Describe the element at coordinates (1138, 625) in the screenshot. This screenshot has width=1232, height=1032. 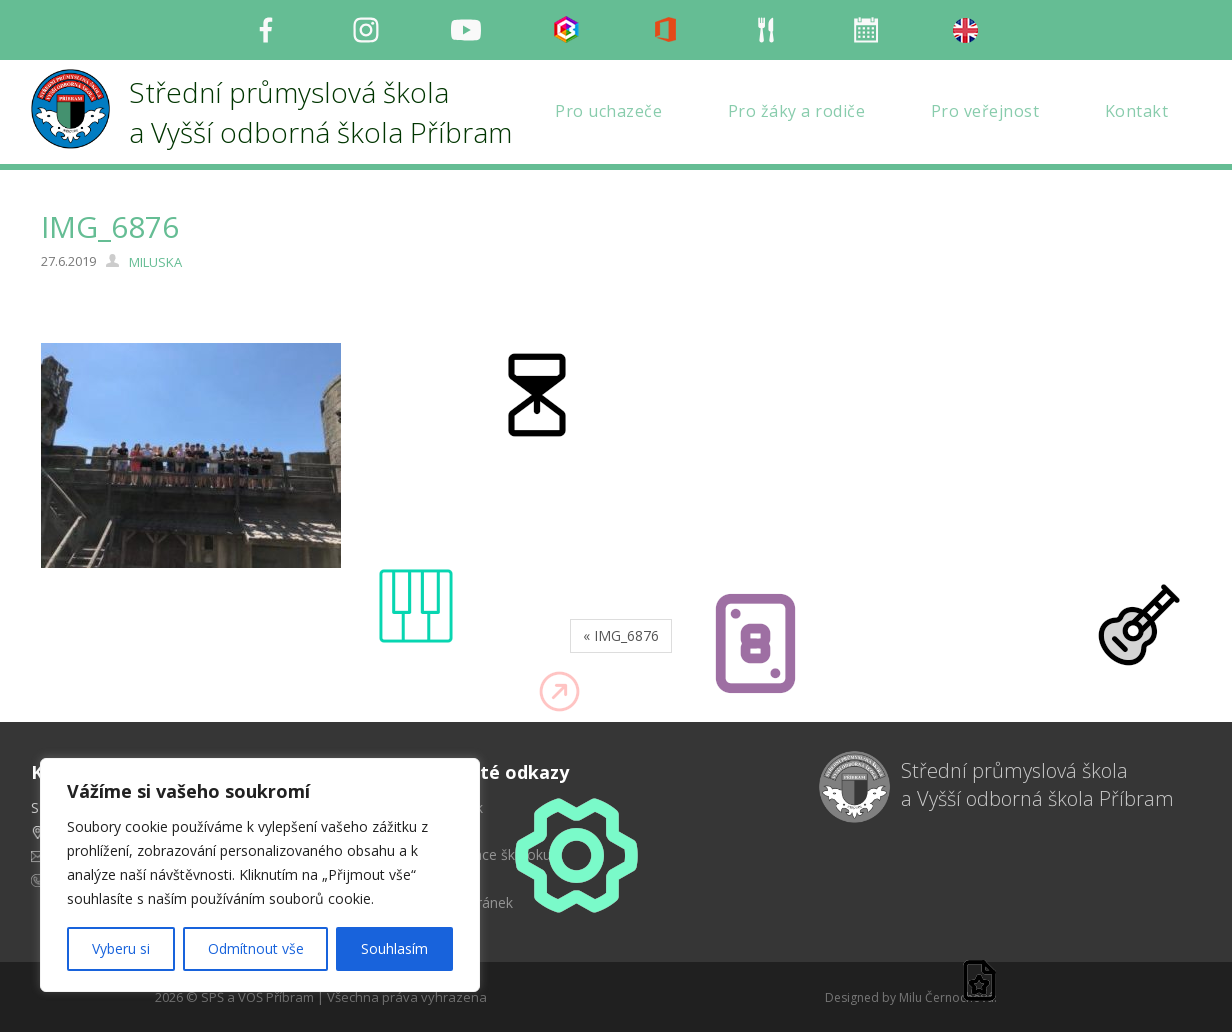
I see `access music or audio content` at that location.